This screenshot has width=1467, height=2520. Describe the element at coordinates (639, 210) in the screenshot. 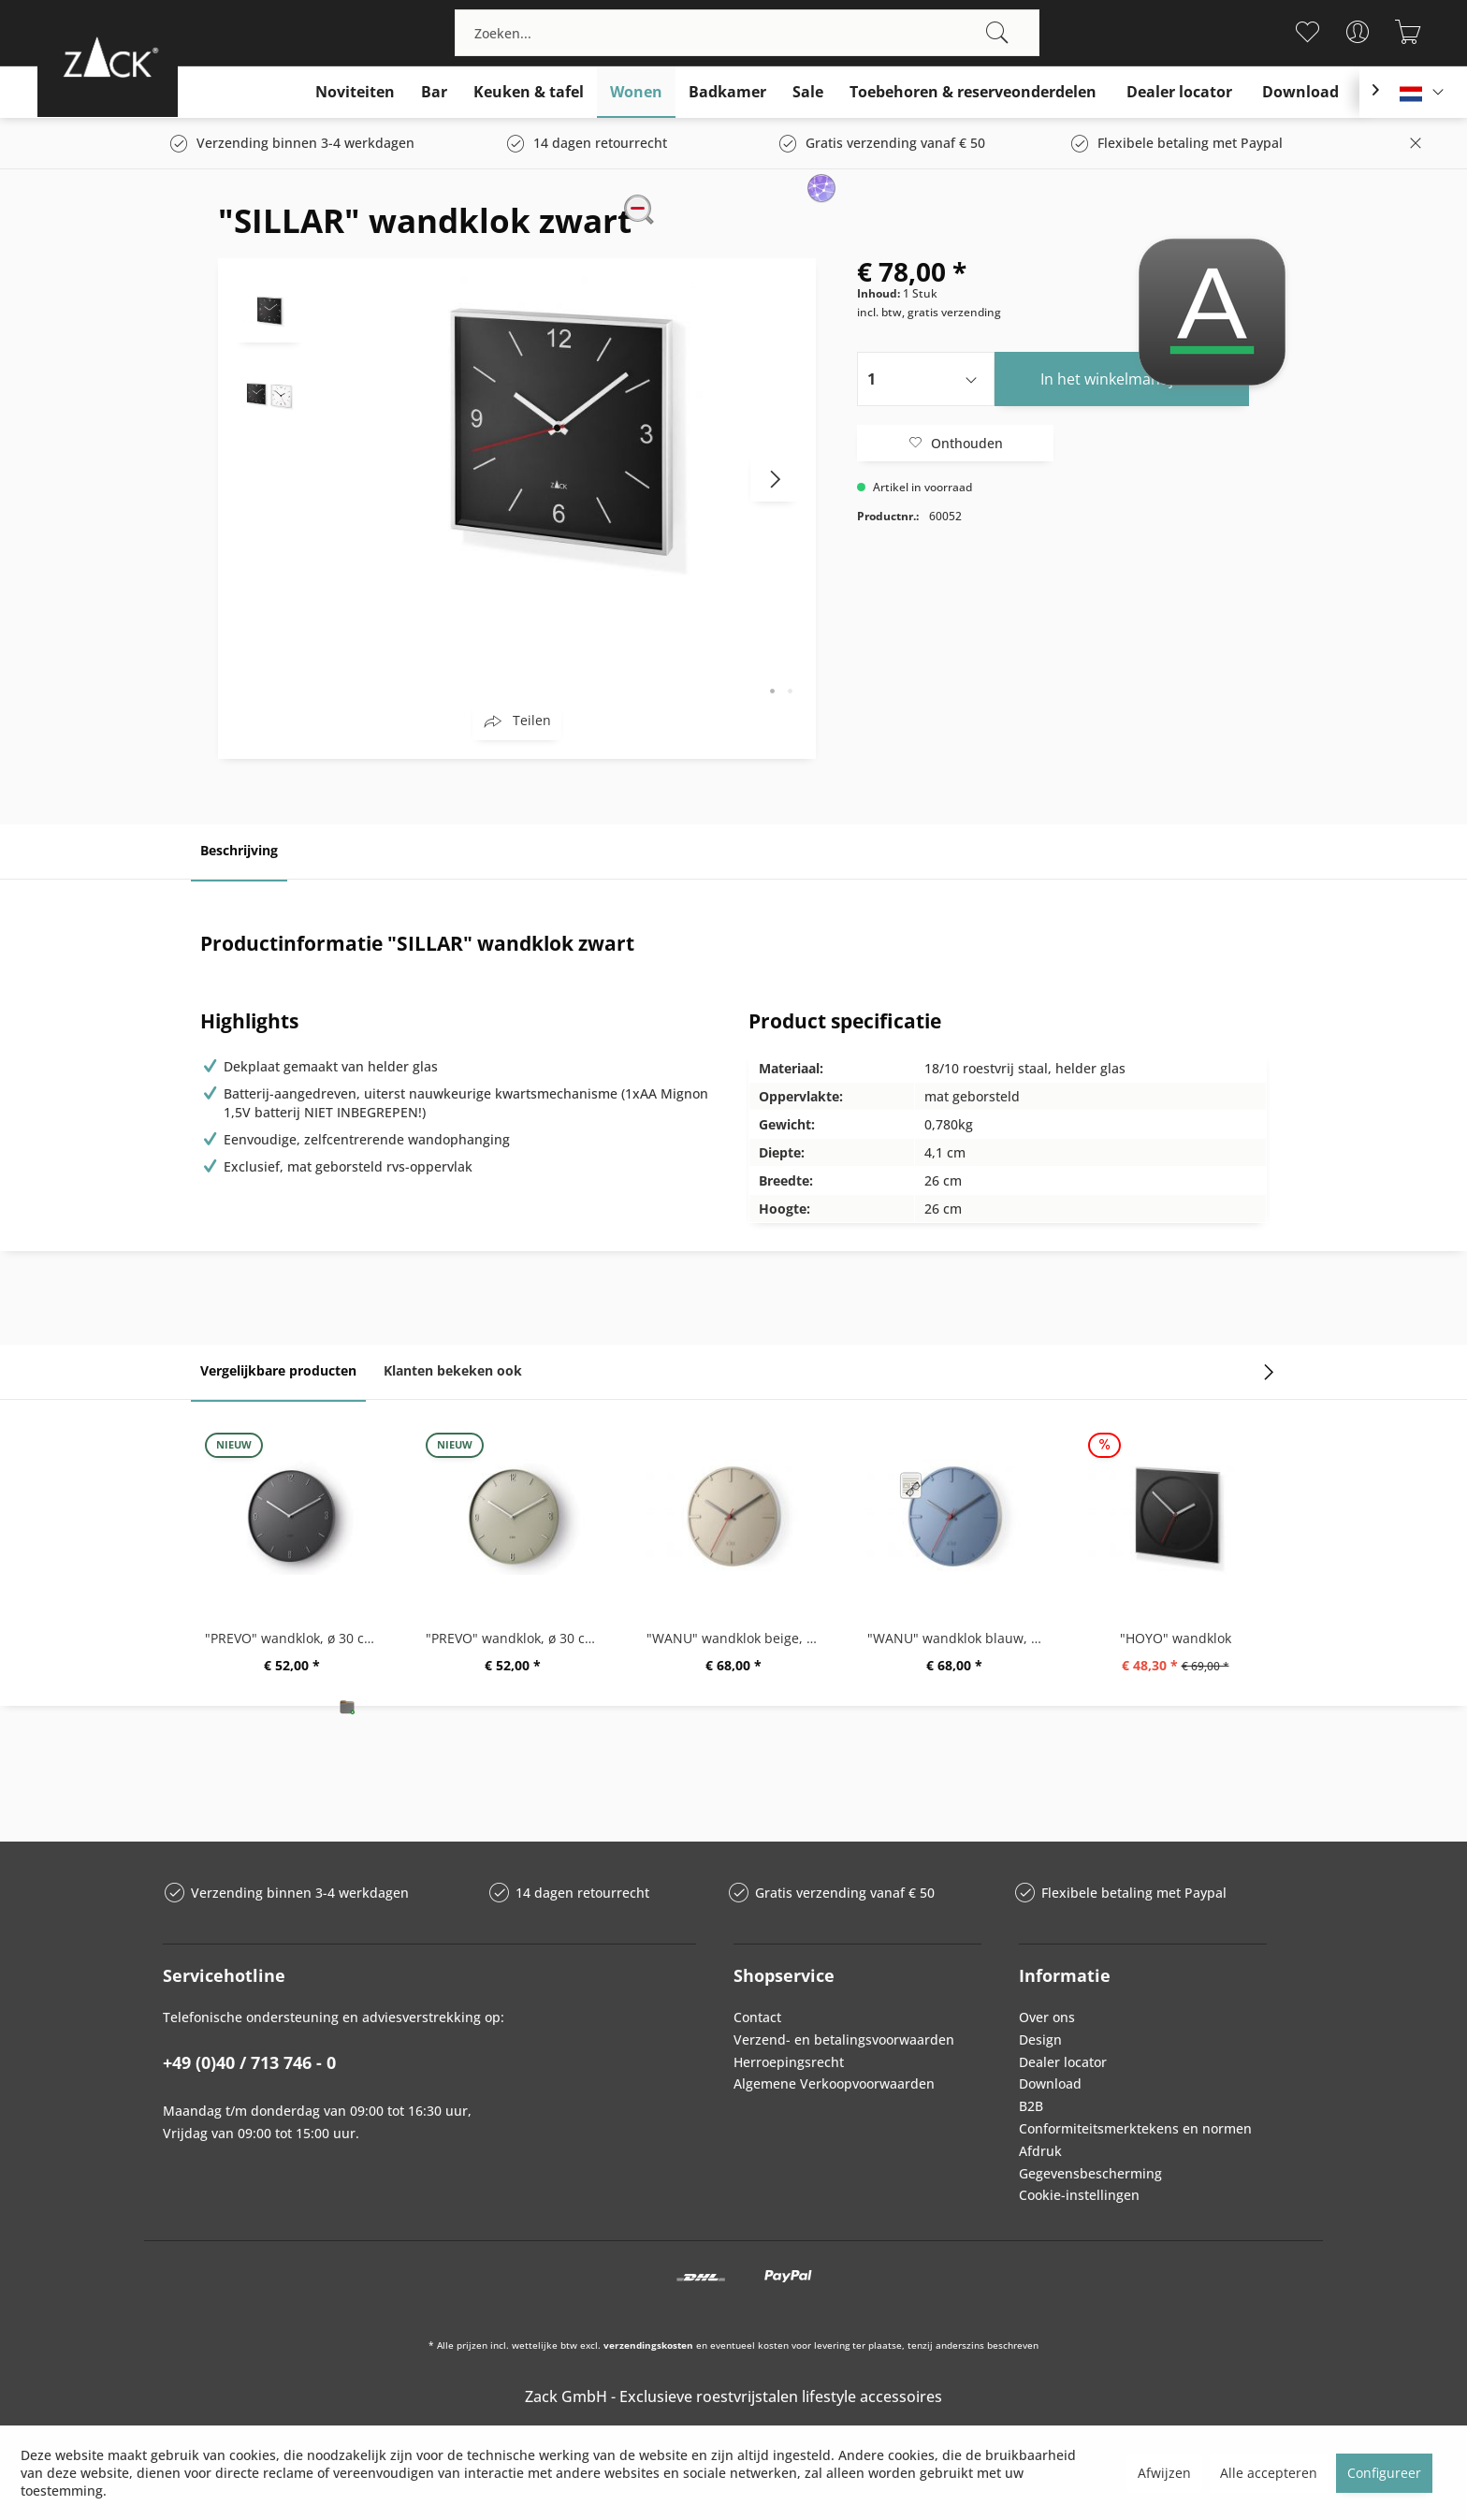

I see `zoom out to see more content` at that location.